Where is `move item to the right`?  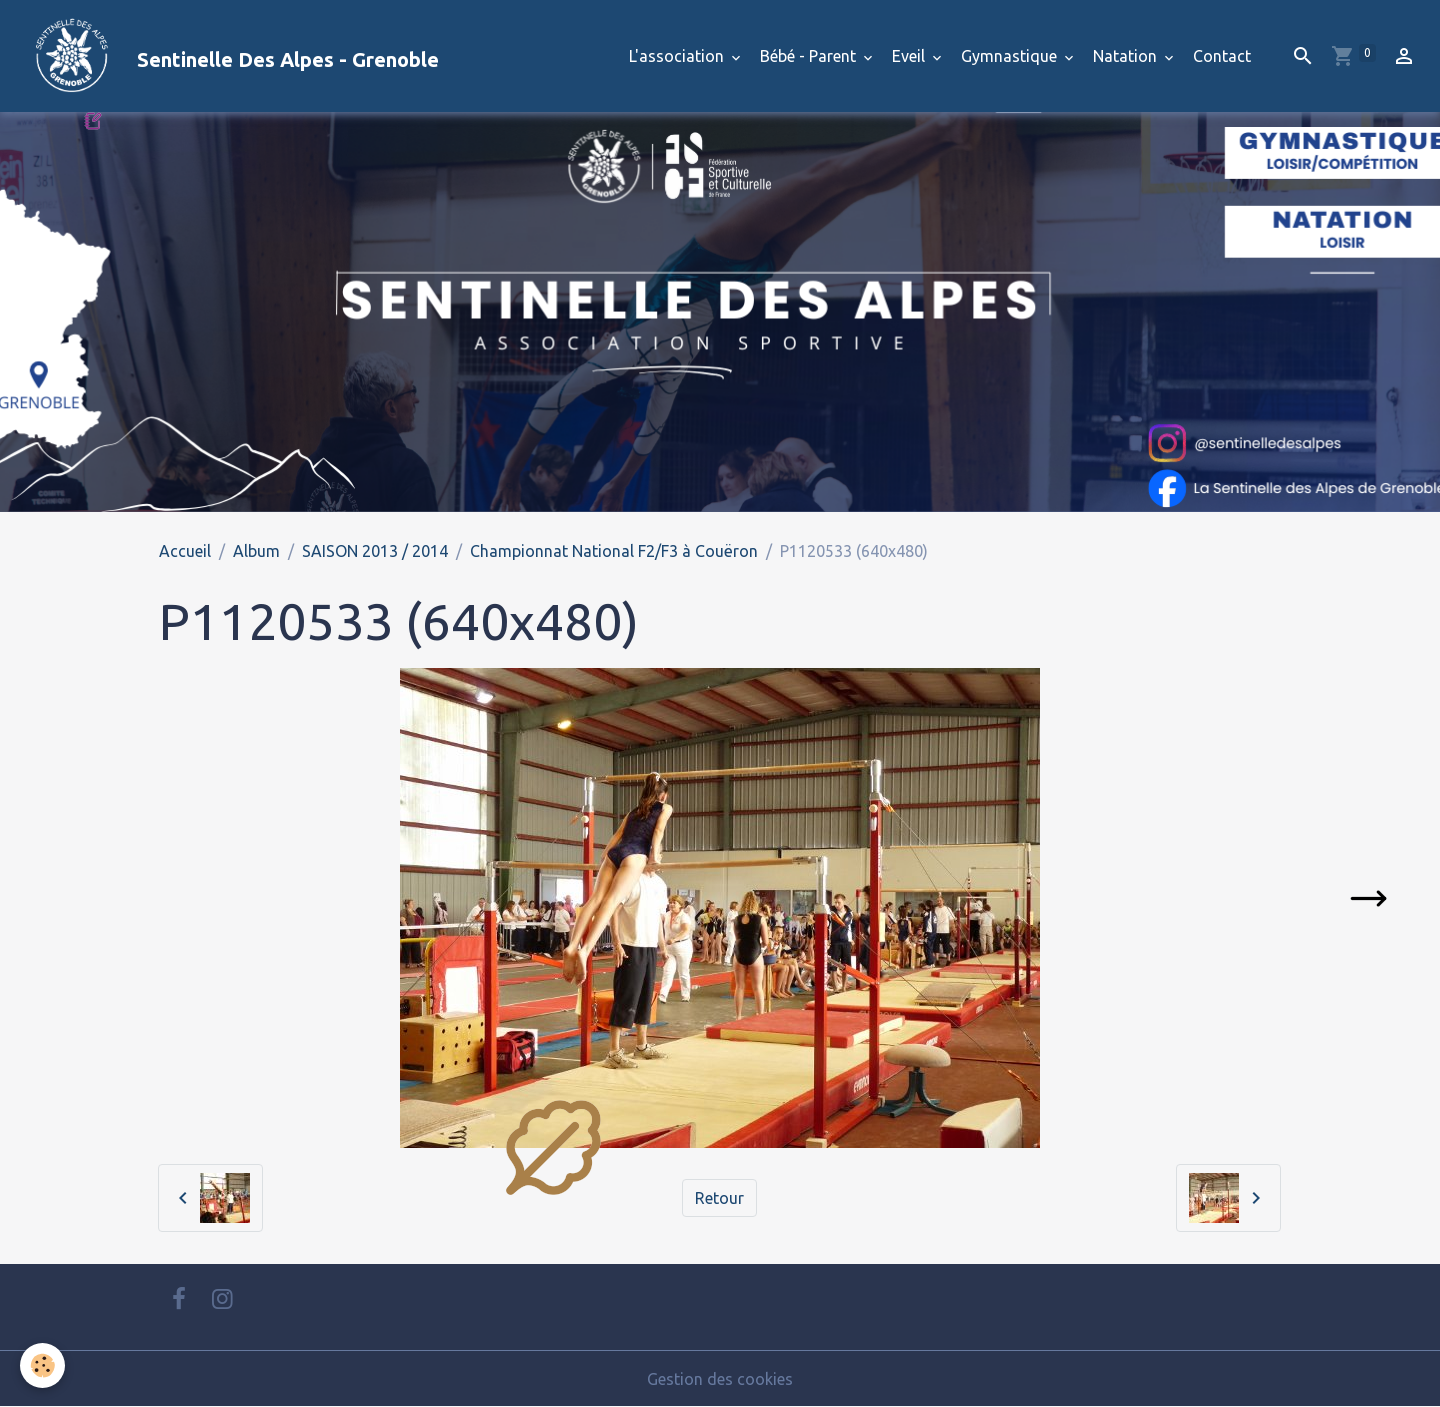
move item to the right is located at coordinates (1368, 898).